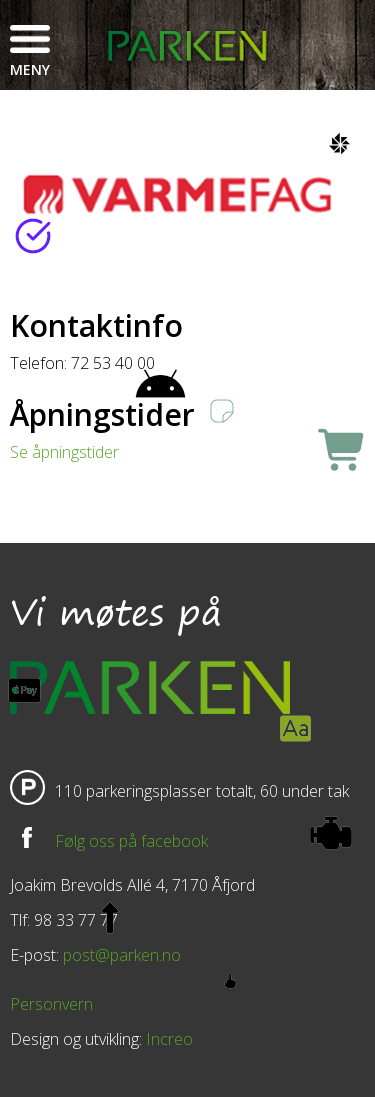  What do you see at coordinates (33, 236) in the screenshot?
I see `task or action completed successfully` at bounding box center [33, 236].